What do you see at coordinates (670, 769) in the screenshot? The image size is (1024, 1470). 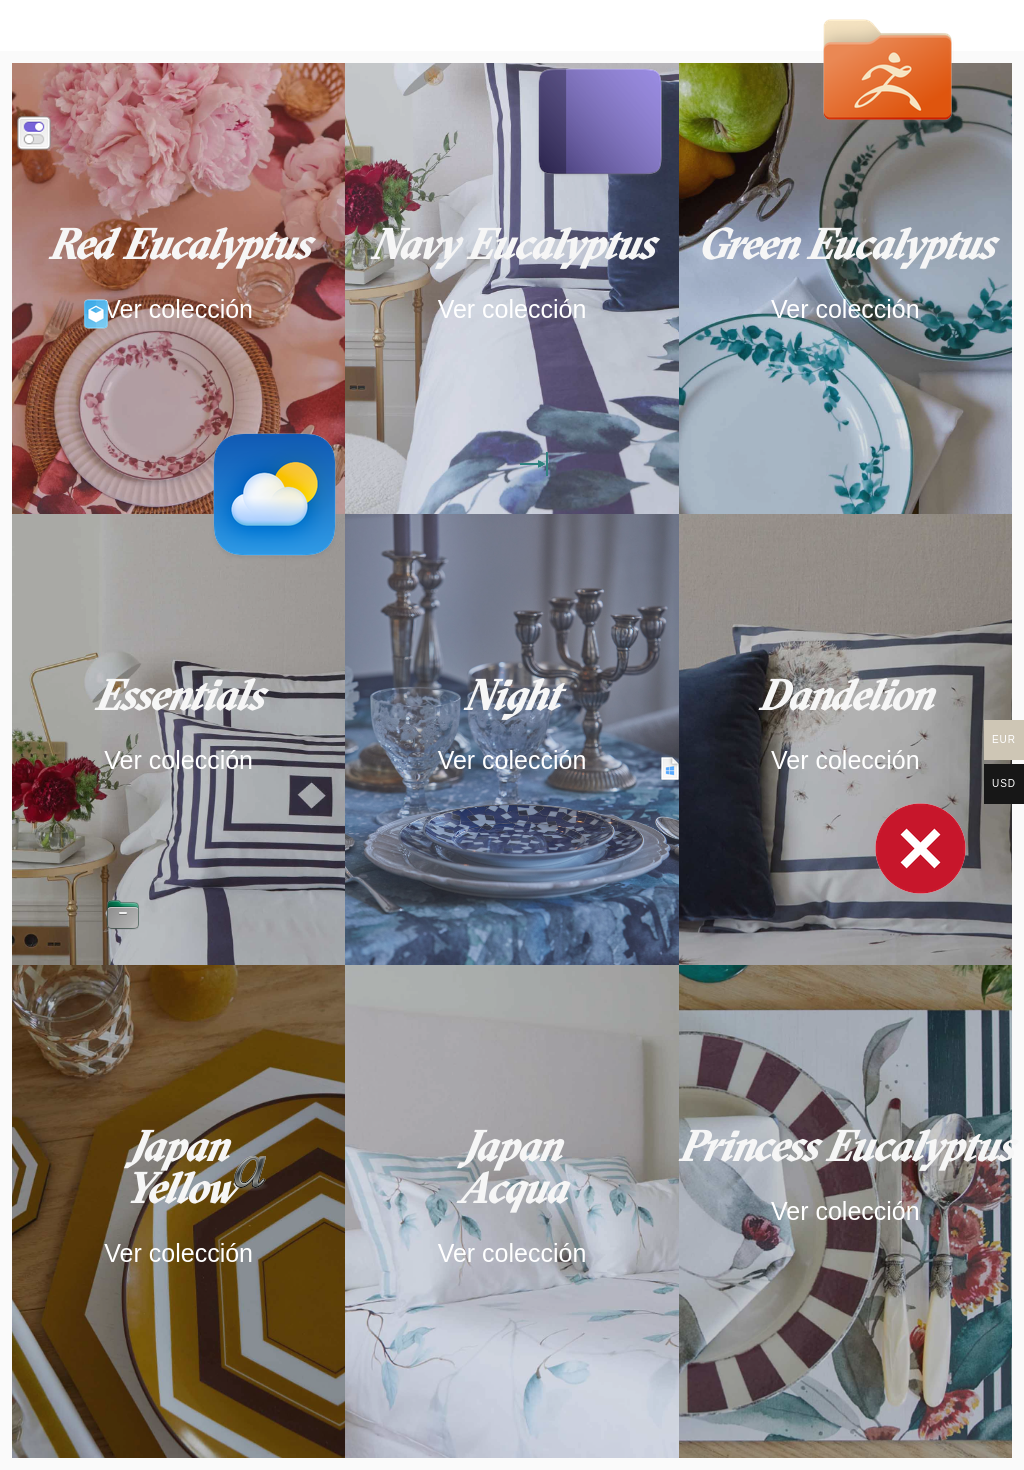 I see `a windows executable or application file` at bounding box center [670, 769].